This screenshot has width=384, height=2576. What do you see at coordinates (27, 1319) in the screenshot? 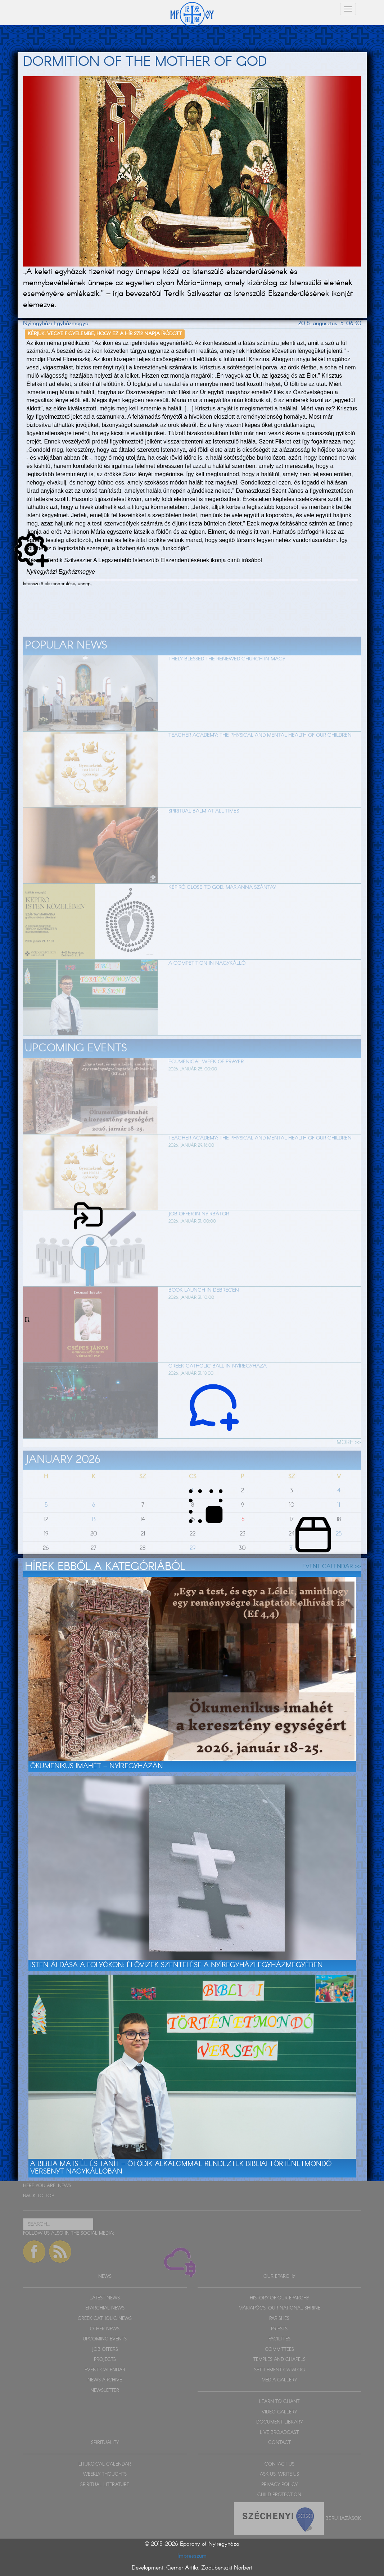
I see `upload from mobile device` at bounding box center [27, 1319].